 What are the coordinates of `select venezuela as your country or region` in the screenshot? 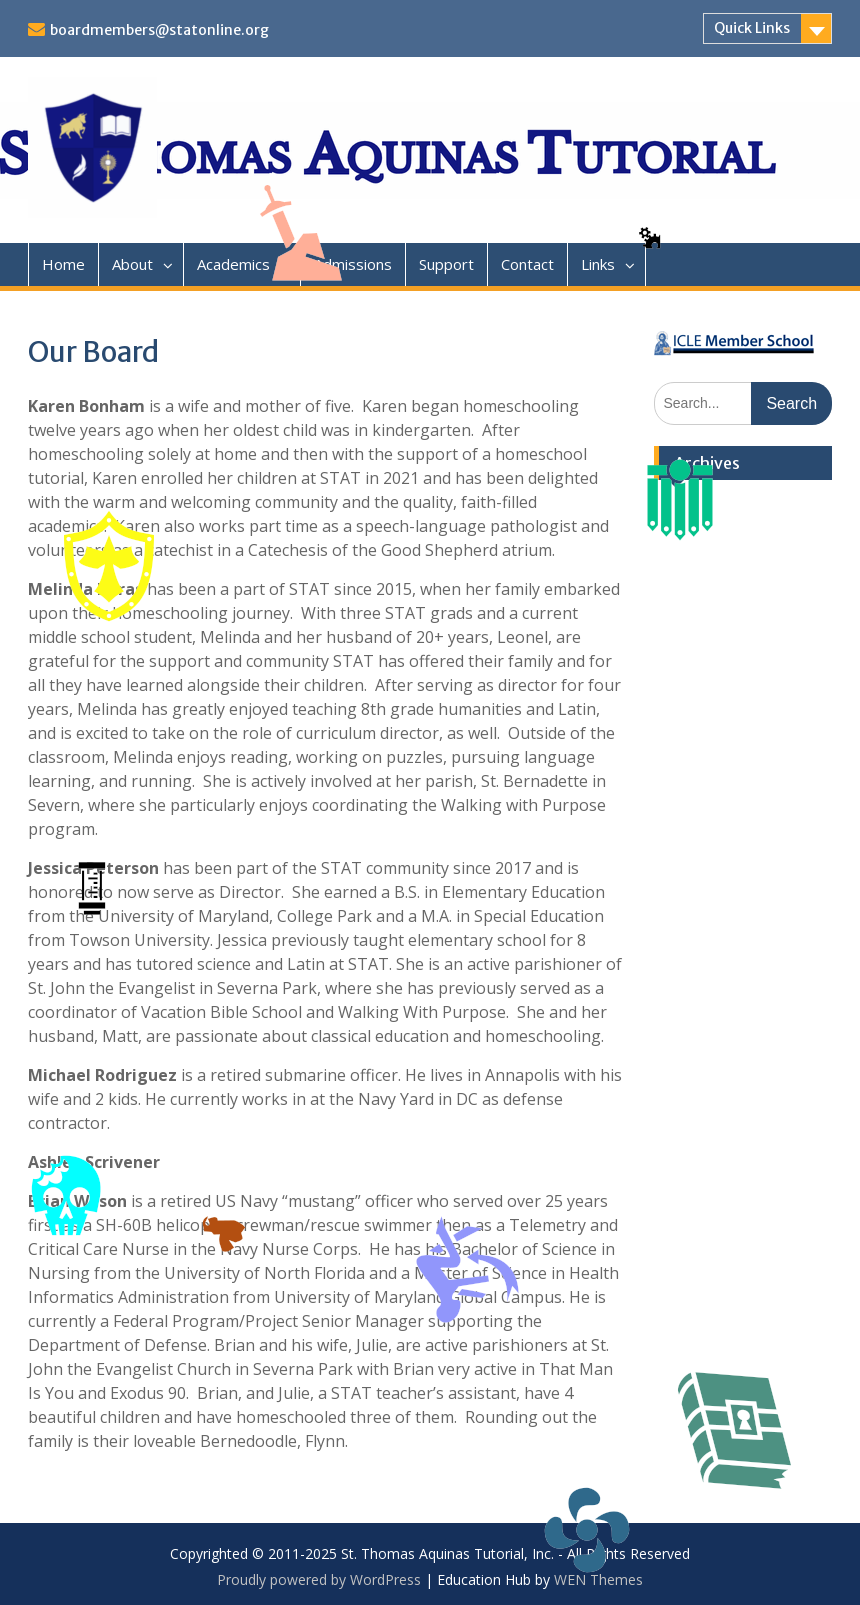 It's located at (224, 1234).